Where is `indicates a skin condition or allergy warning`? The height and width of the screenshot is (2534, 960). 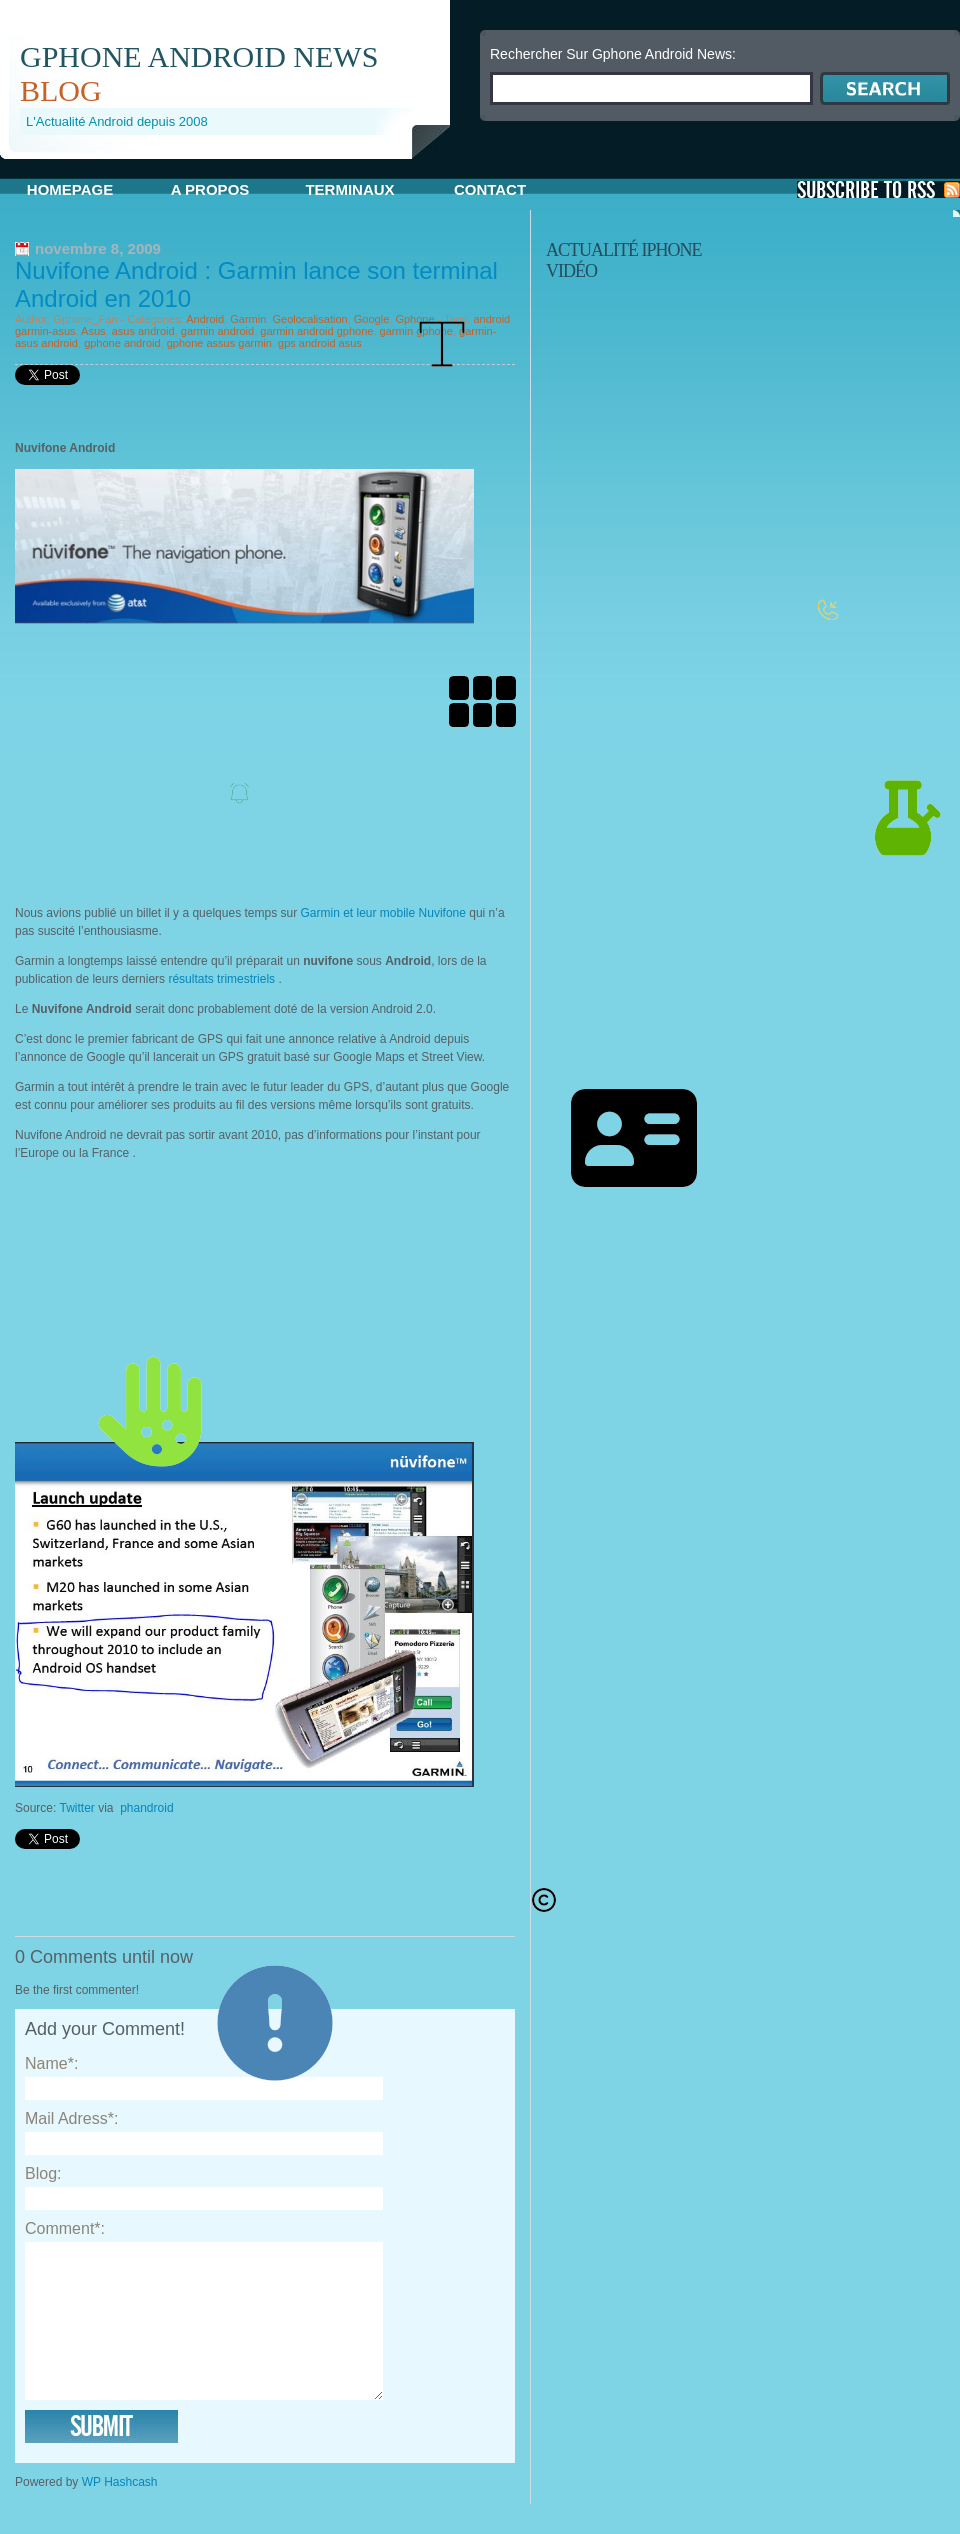 indicates a skin condition or allergy warning is located at coordinates (153, 1411).